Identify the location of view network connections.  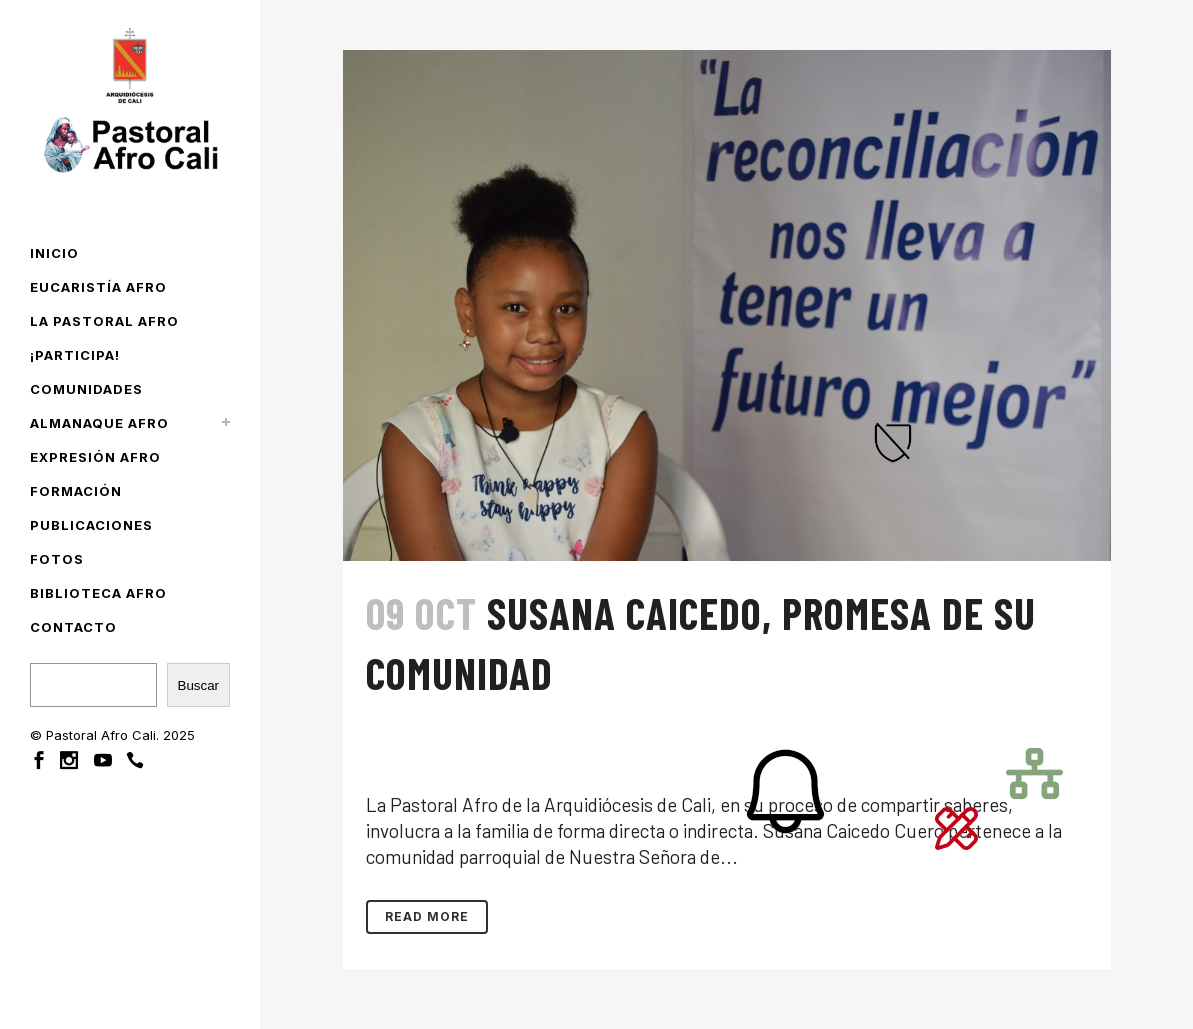
(1034, 774).